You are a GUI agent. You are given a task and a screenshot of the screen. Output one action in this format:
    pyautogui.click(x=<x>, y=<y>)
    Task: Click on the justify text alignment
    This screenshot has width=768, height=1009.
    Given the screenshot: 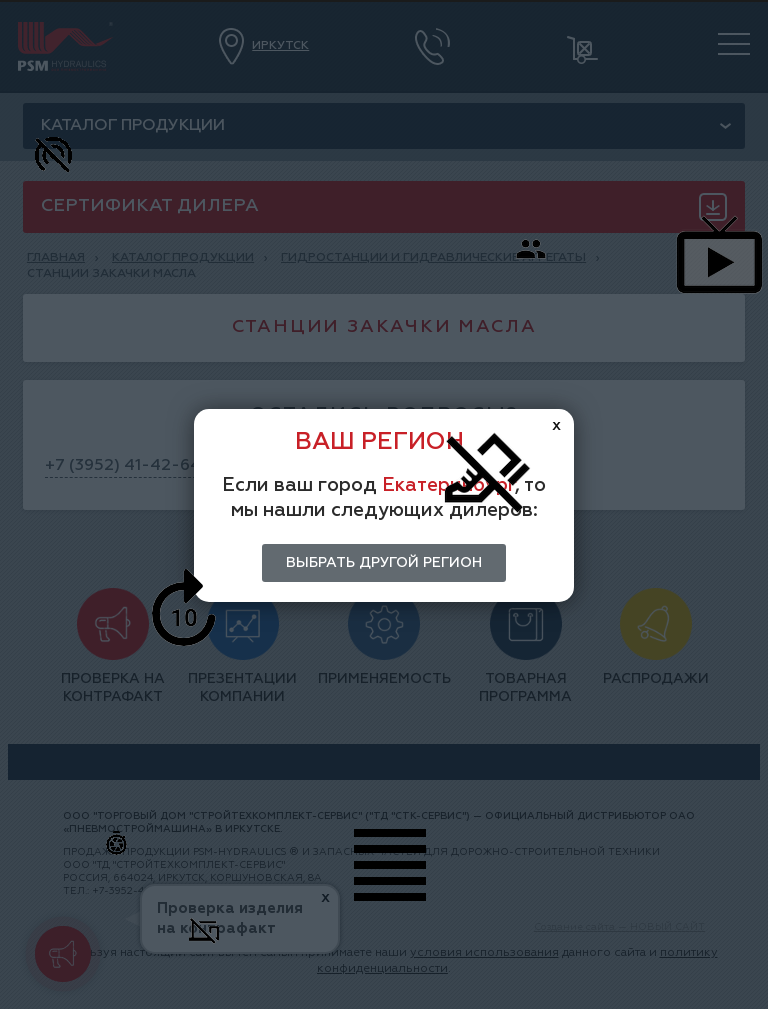 What is the action you would take?
    pyautogui.click(x=390, y=865)
    